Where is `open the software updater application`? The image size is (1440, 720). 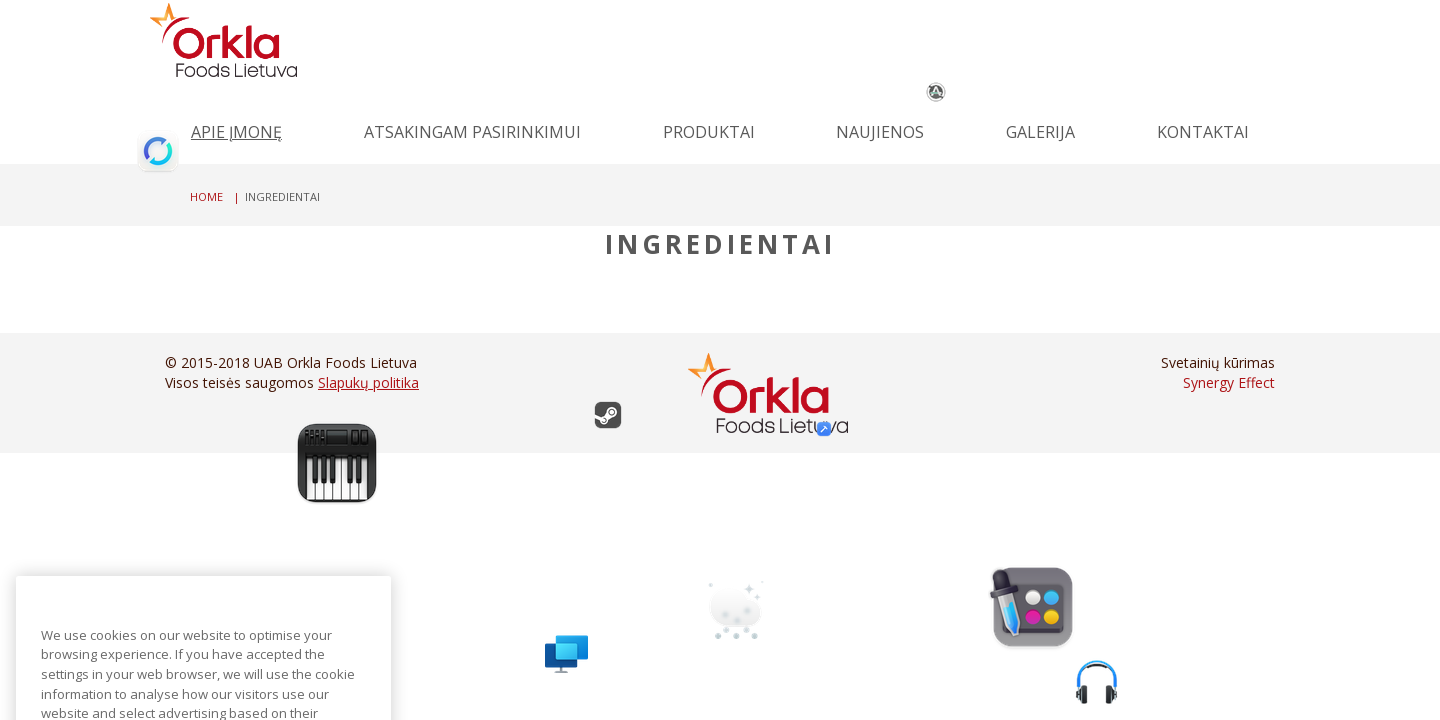 open the software updater application is located at coordinates (936, 92).